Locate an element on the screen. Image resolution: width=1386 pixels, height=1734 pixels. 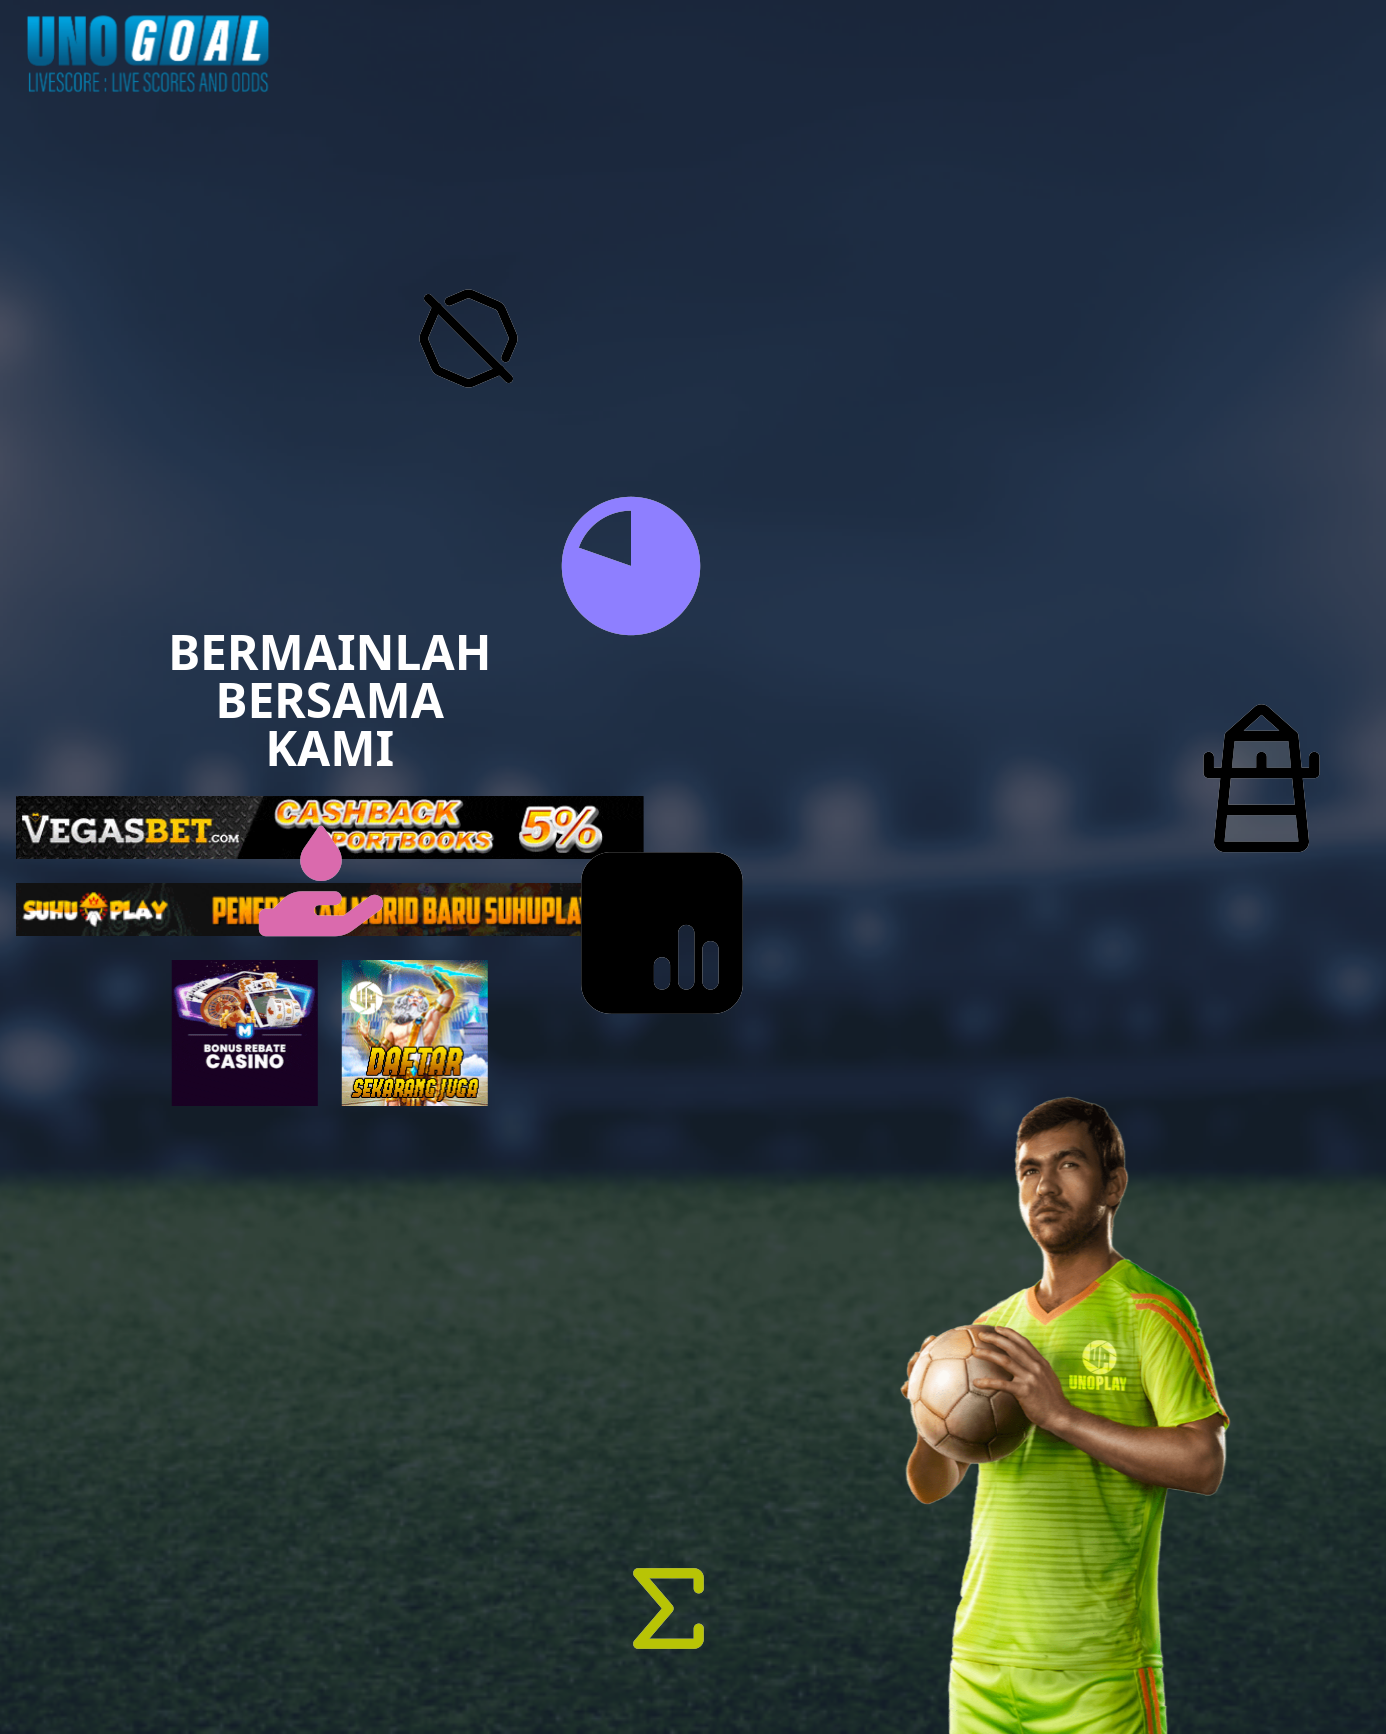
access water conservation settings is located at coordinates (321, 881).